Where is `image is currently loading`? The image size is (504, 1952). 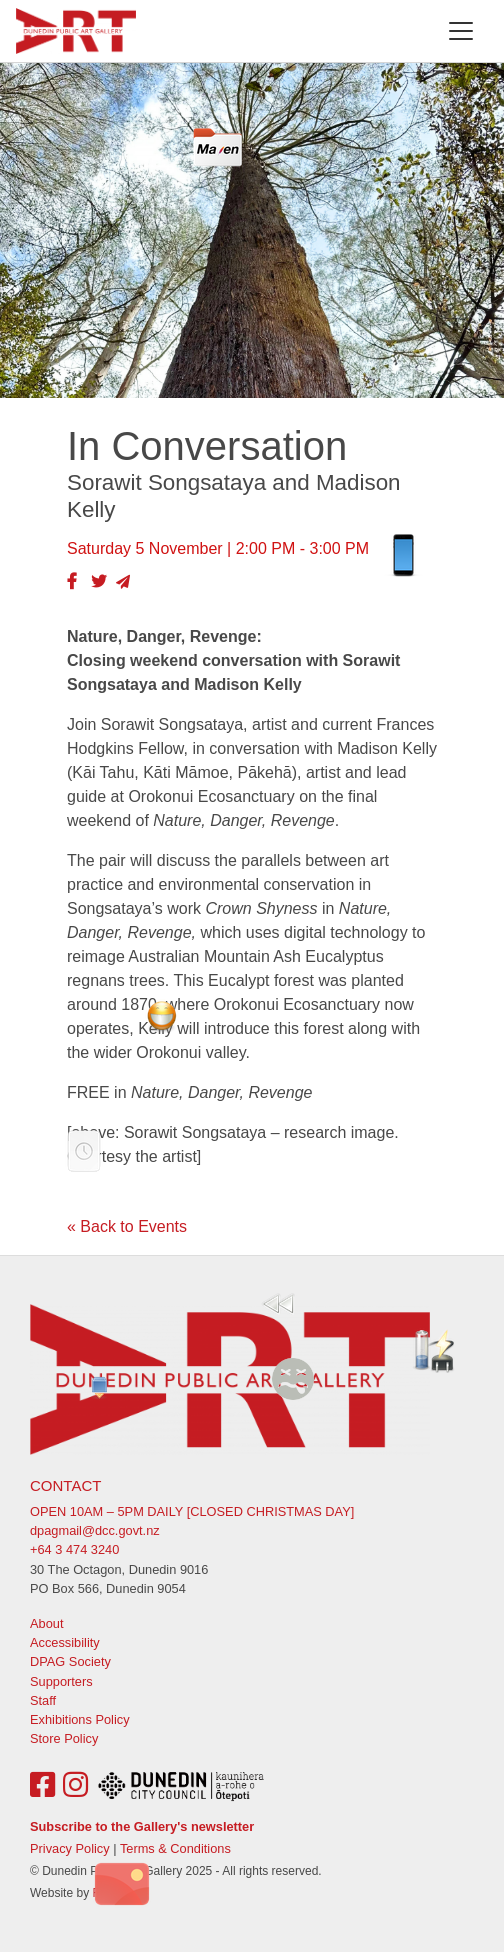 image is currently loading is located at coordinates (84, 1151).